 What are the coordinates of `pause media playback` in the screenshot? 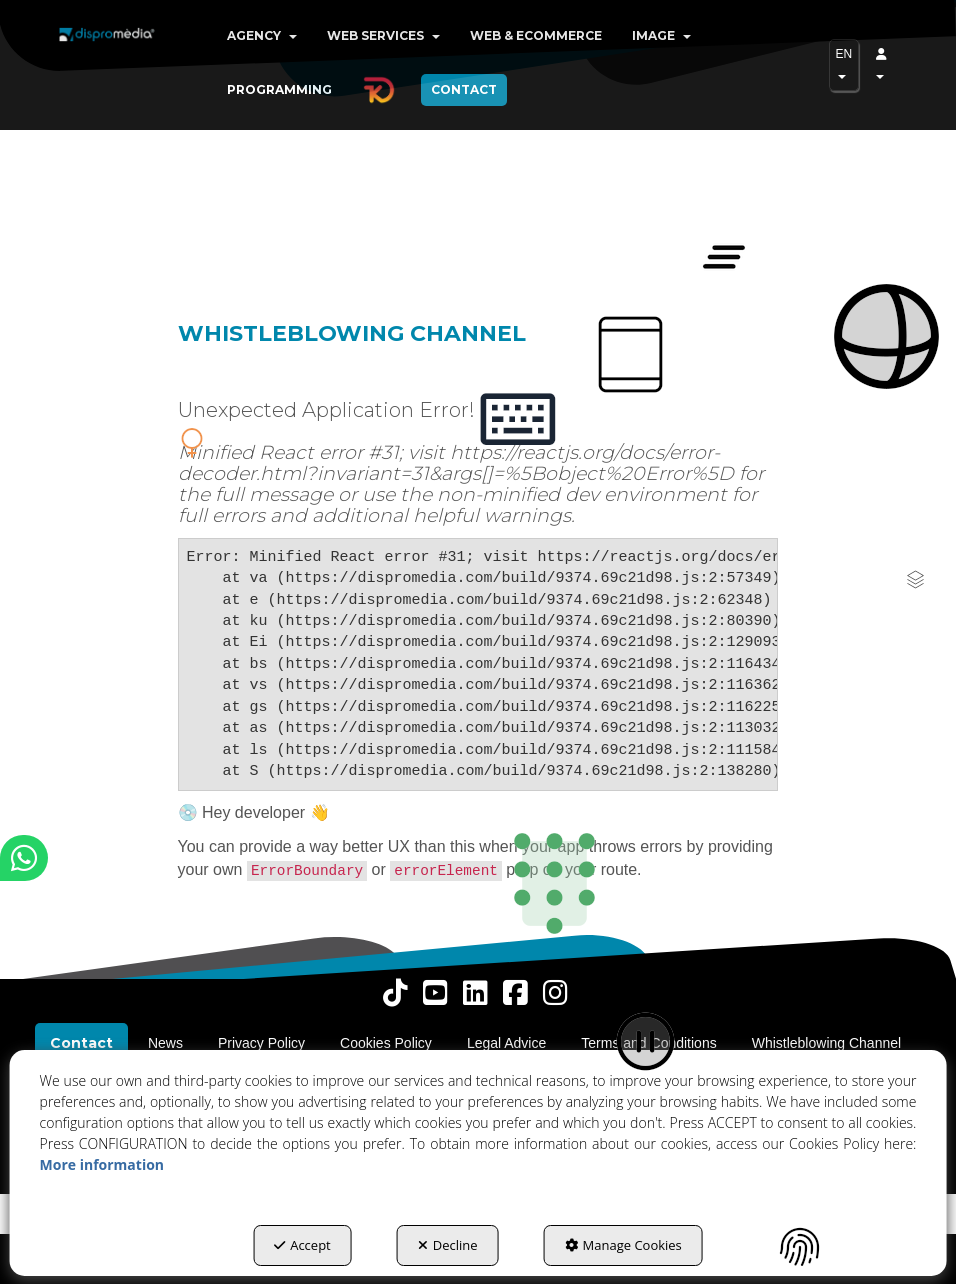 It's located at (645, 1041).